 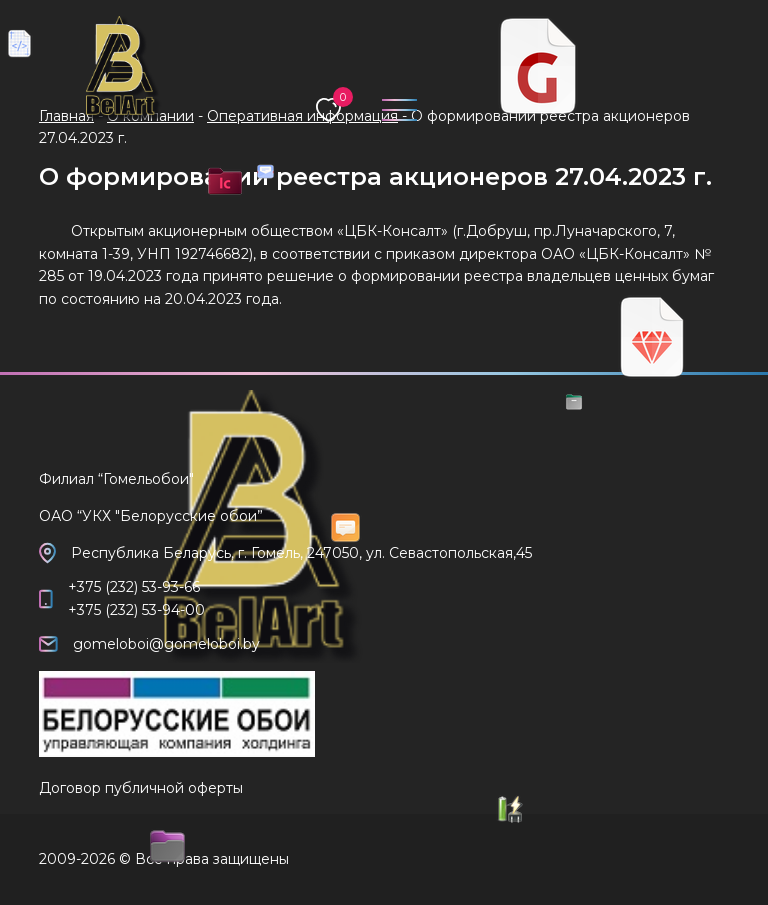 What do you see at coordinates (509, 809) in the screenshot?
I see `indicates battery is fully charged and connected to power` at bounding box center [509, 809].